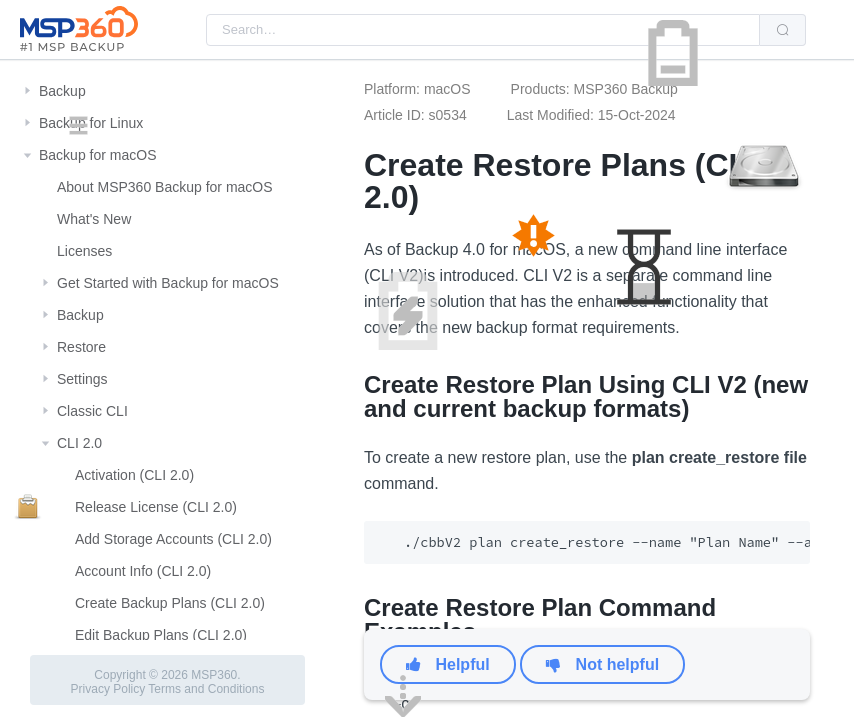 The image size is (854, 720). I want to click on countdown timer or time remaining indicator, so click(644, 267).